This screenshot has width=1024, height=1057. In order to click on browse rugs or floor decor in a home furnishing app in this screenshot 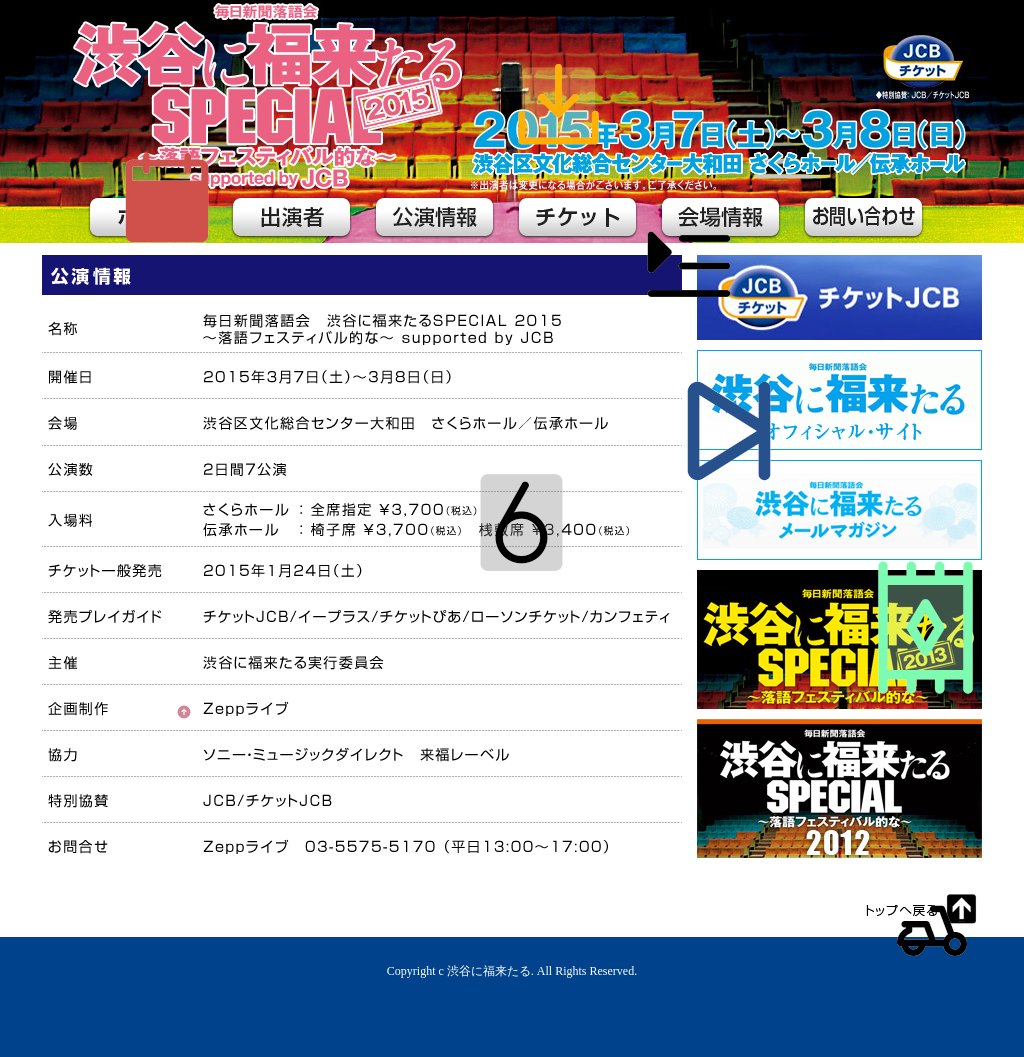, I will do `click(925, 627)`.